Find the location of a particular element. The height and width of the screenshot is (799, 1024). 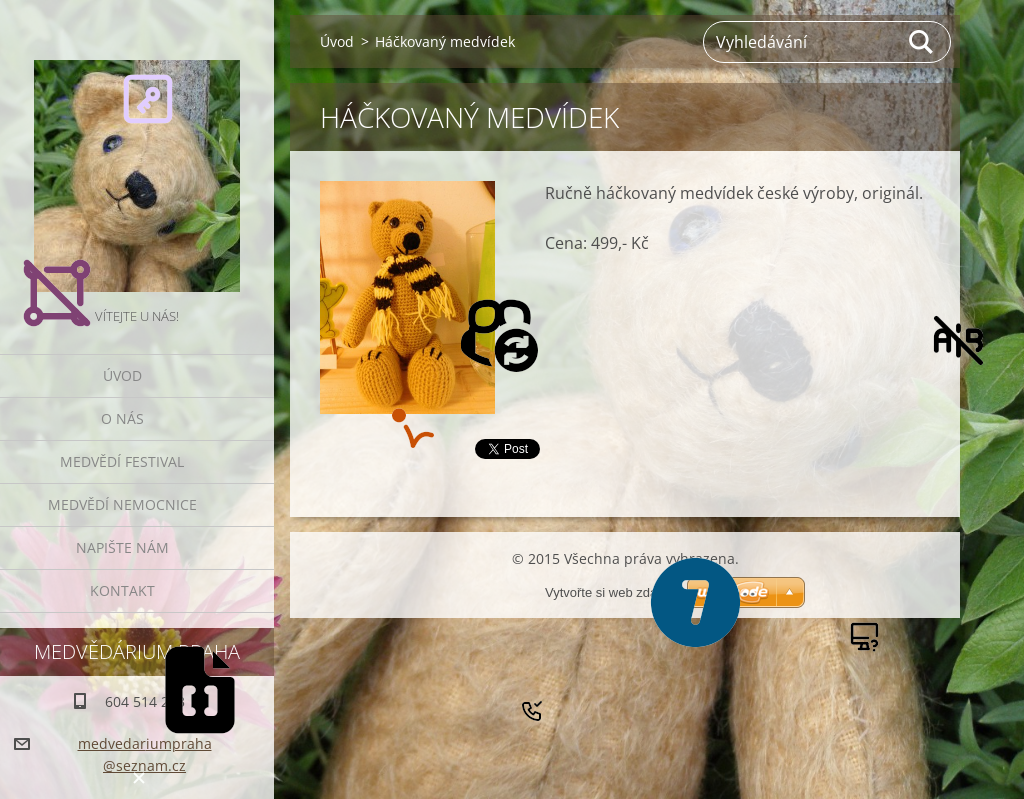

copilot is processing your request is located at coordinates (499, 333).